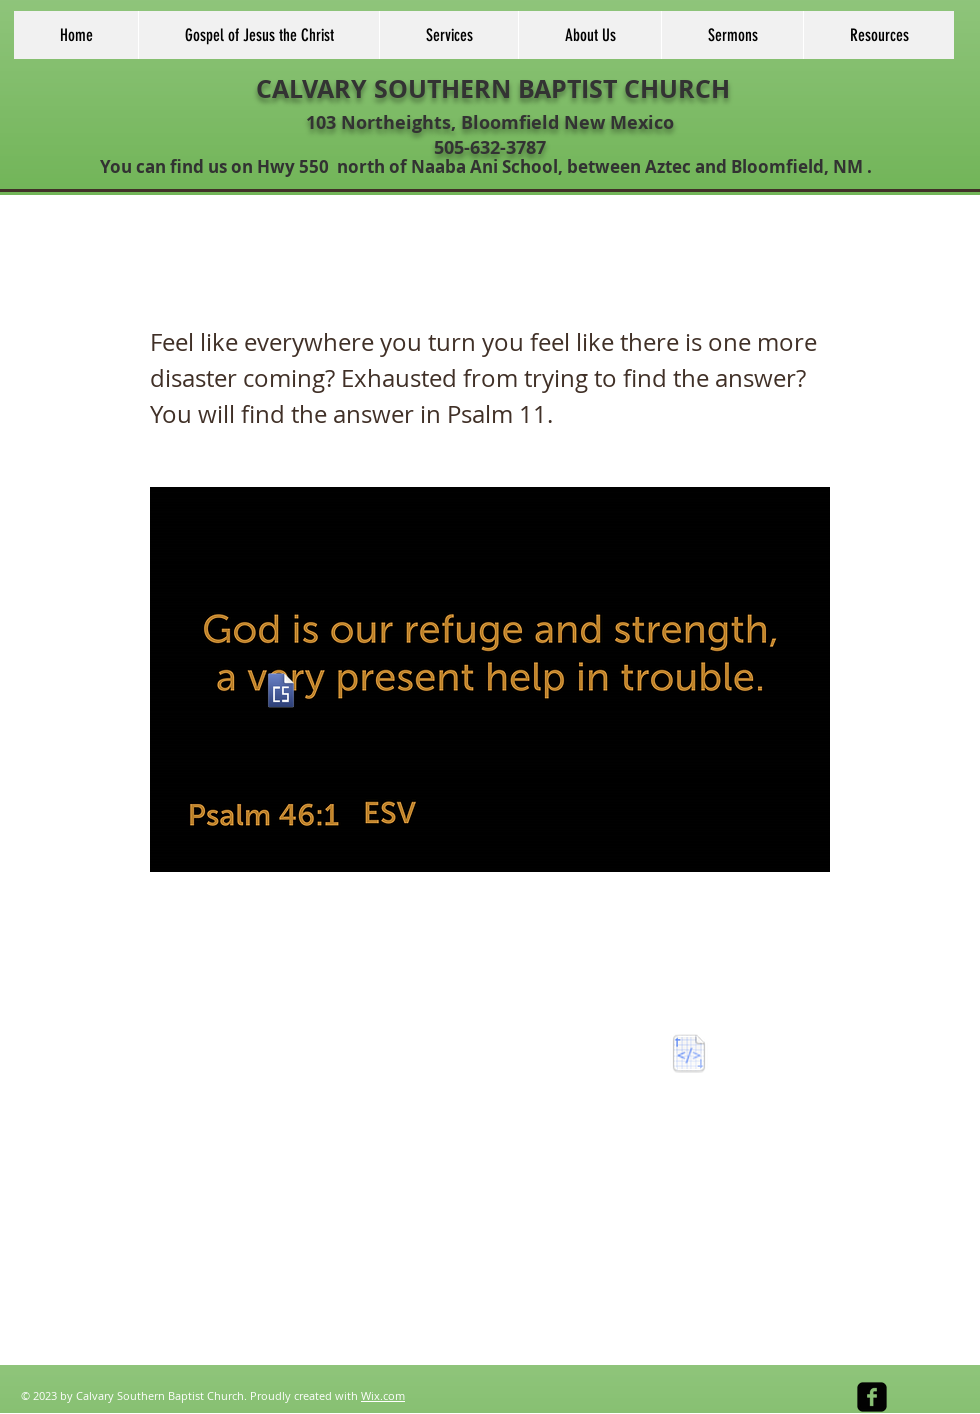 The image size is (980, 1414). Describe the element at coordinates (281, 691) in the screenshot. I see `a CoffeeScript source code file` at that location.